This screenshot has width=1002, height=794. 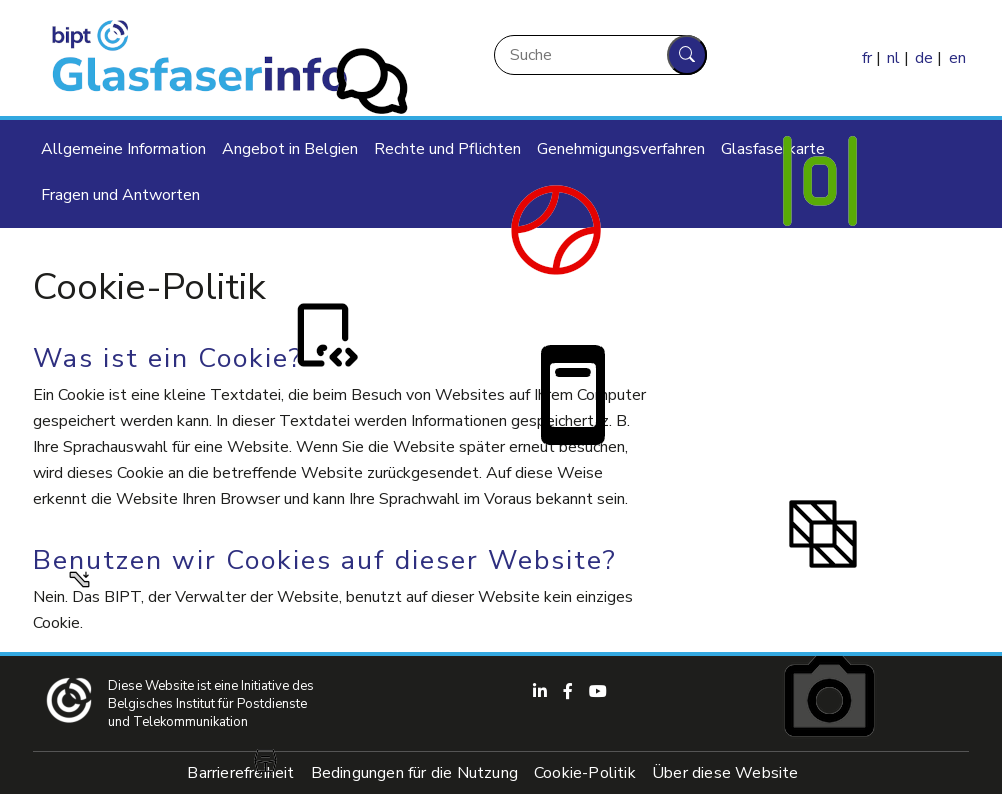 I want to click on open chat or messaging, so click(x=372, y=81).